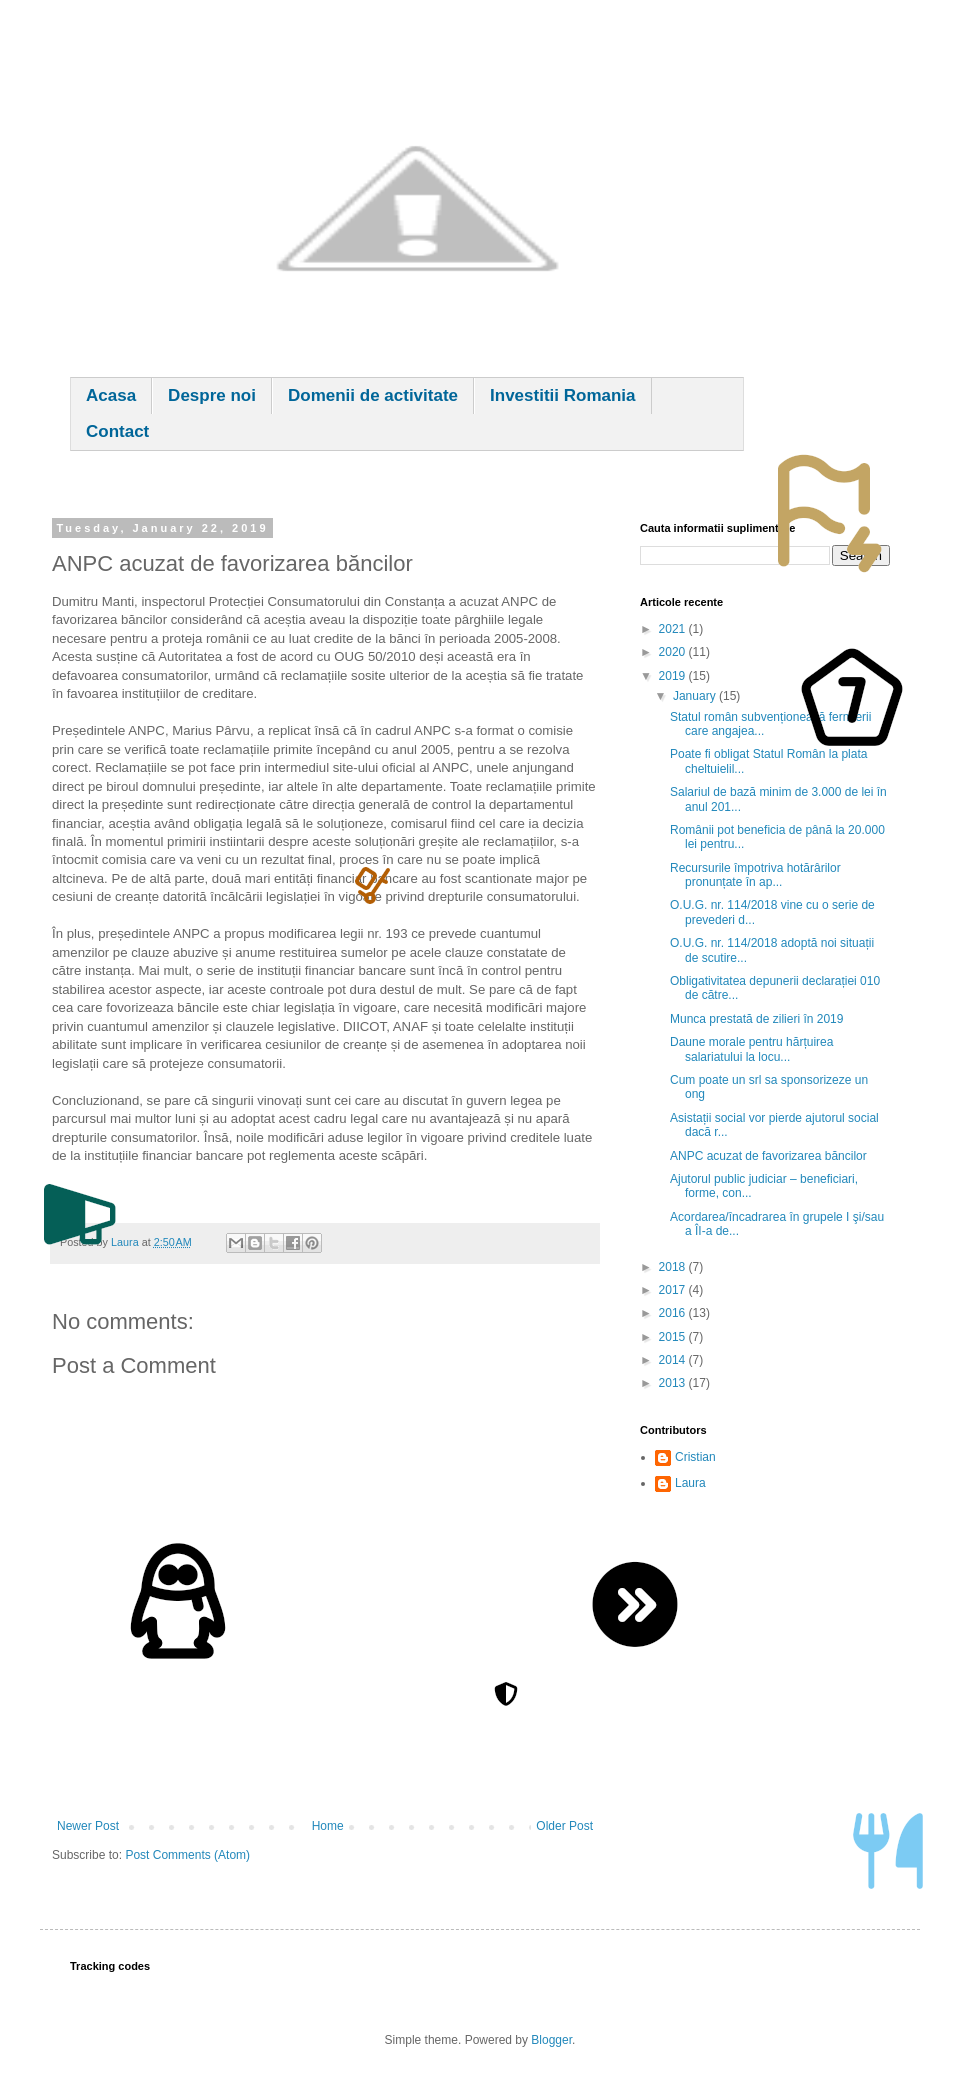 The image size is (960, 2088). What do you see at coordinates (178, 1601) in the screenshot?
I see `open QQ messenger` at bounding box center [178, 1601].